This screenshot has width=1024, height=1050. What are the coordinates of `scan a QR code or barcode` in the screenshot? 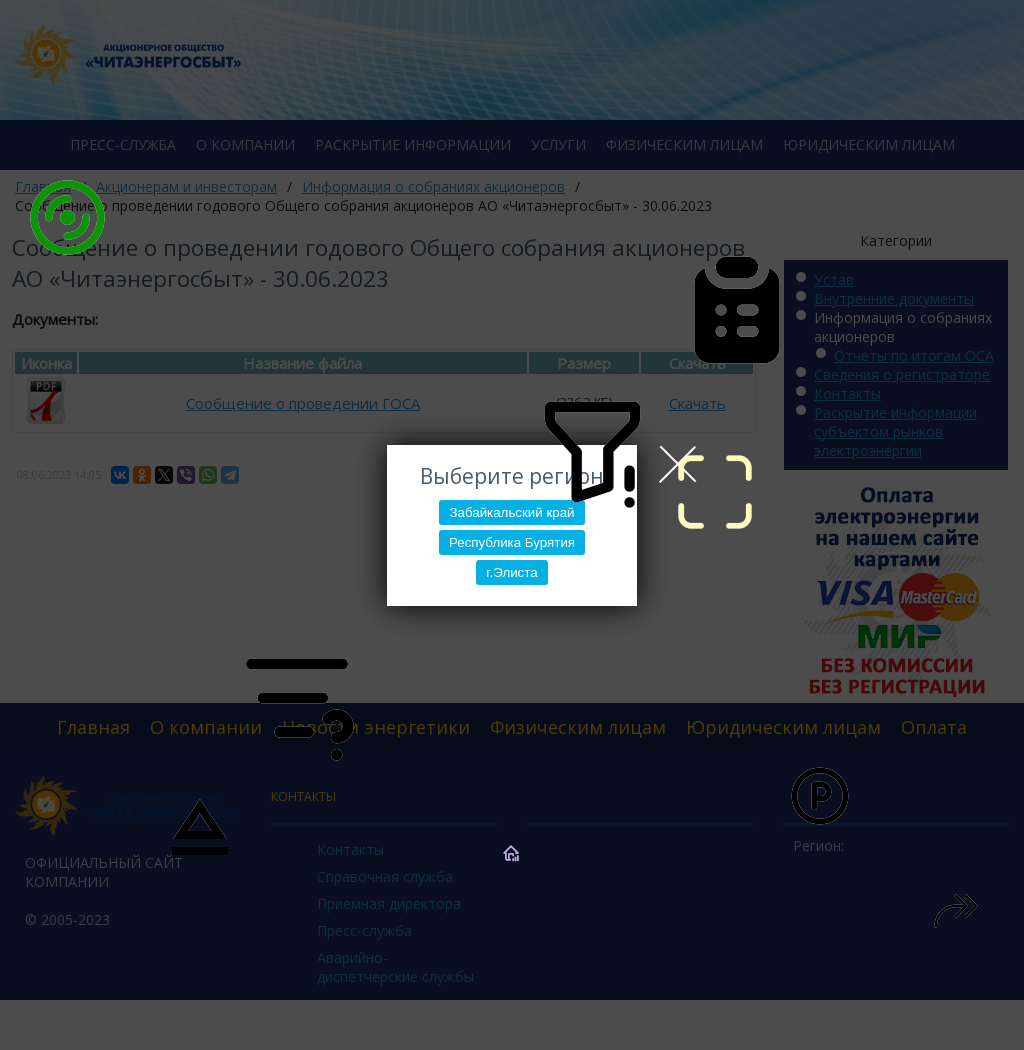 It's located at (715, 492).